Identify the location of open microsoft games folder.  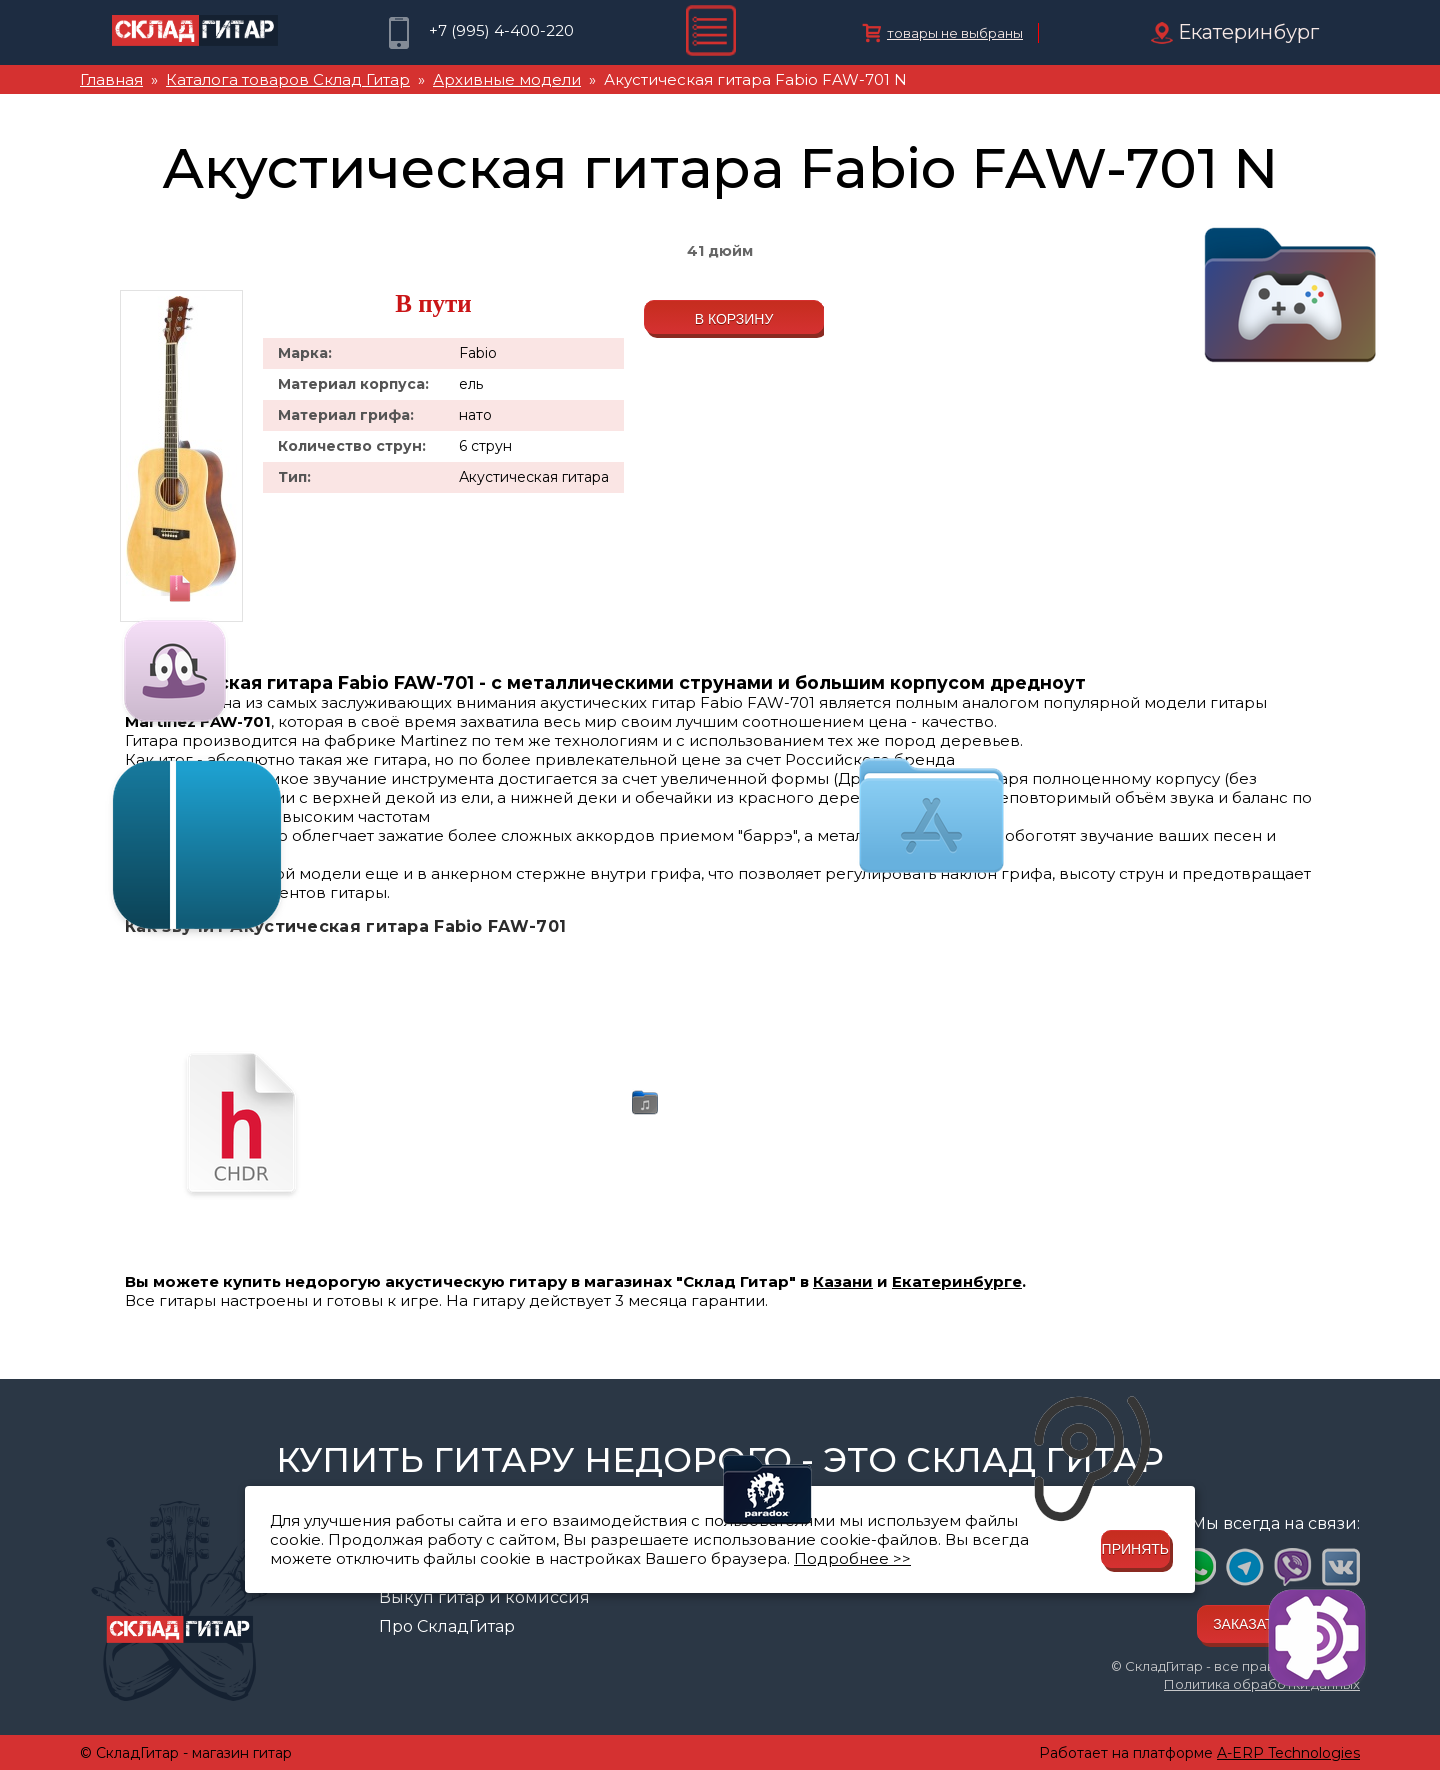
(1289, 299).